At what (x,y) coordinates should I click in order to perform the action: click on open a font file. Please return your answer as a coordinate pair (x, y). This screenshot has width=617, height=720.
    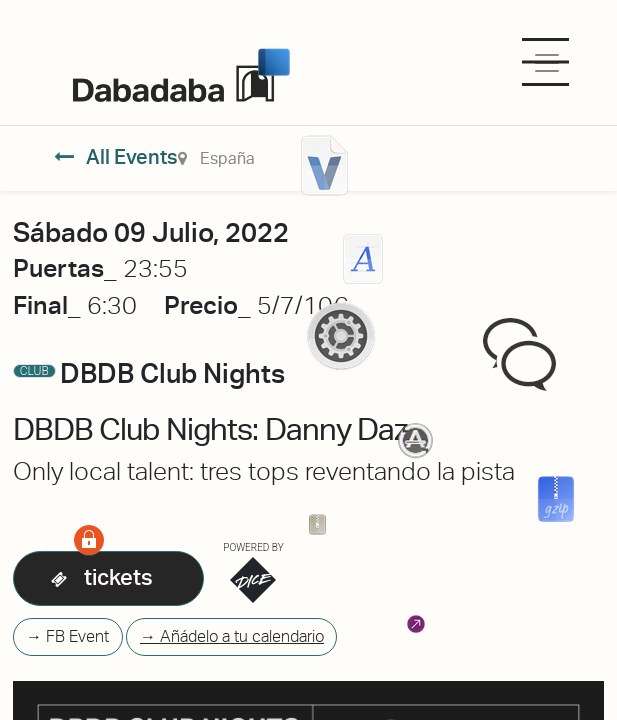
    Looking at the image, I should click on (363, 259).